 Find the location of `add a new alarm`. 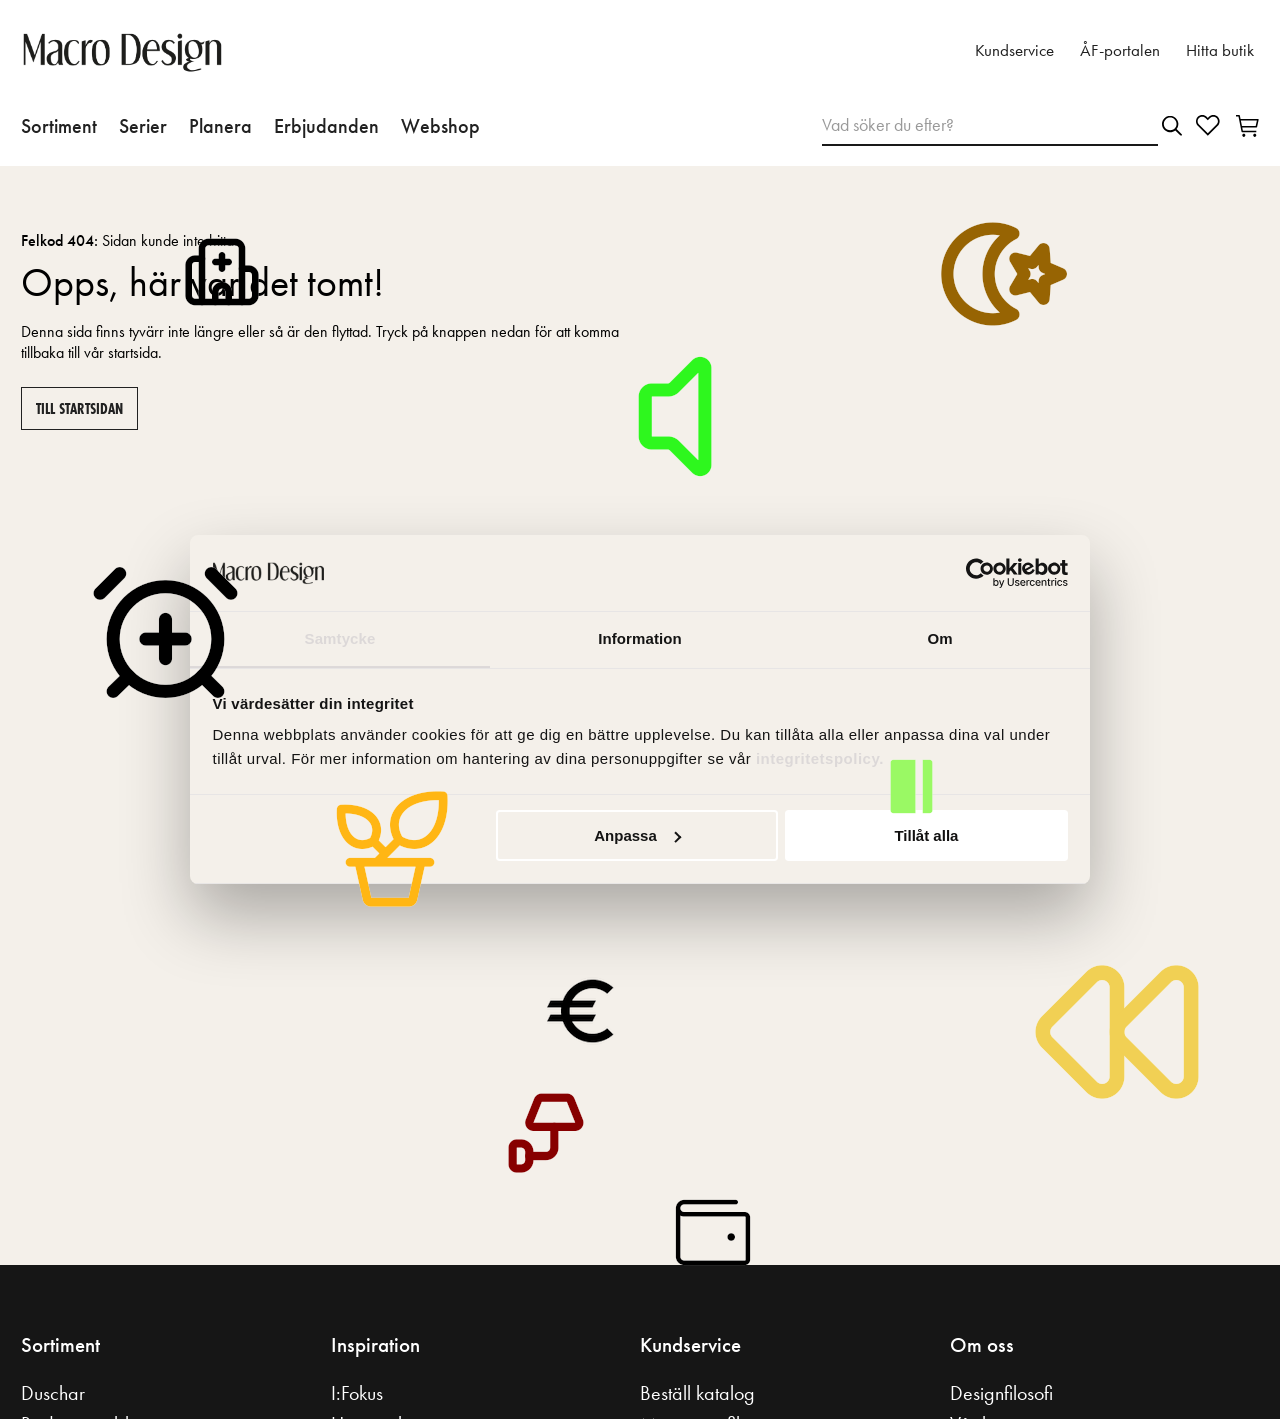

add a new alarm is located at coordinates (165, 632).